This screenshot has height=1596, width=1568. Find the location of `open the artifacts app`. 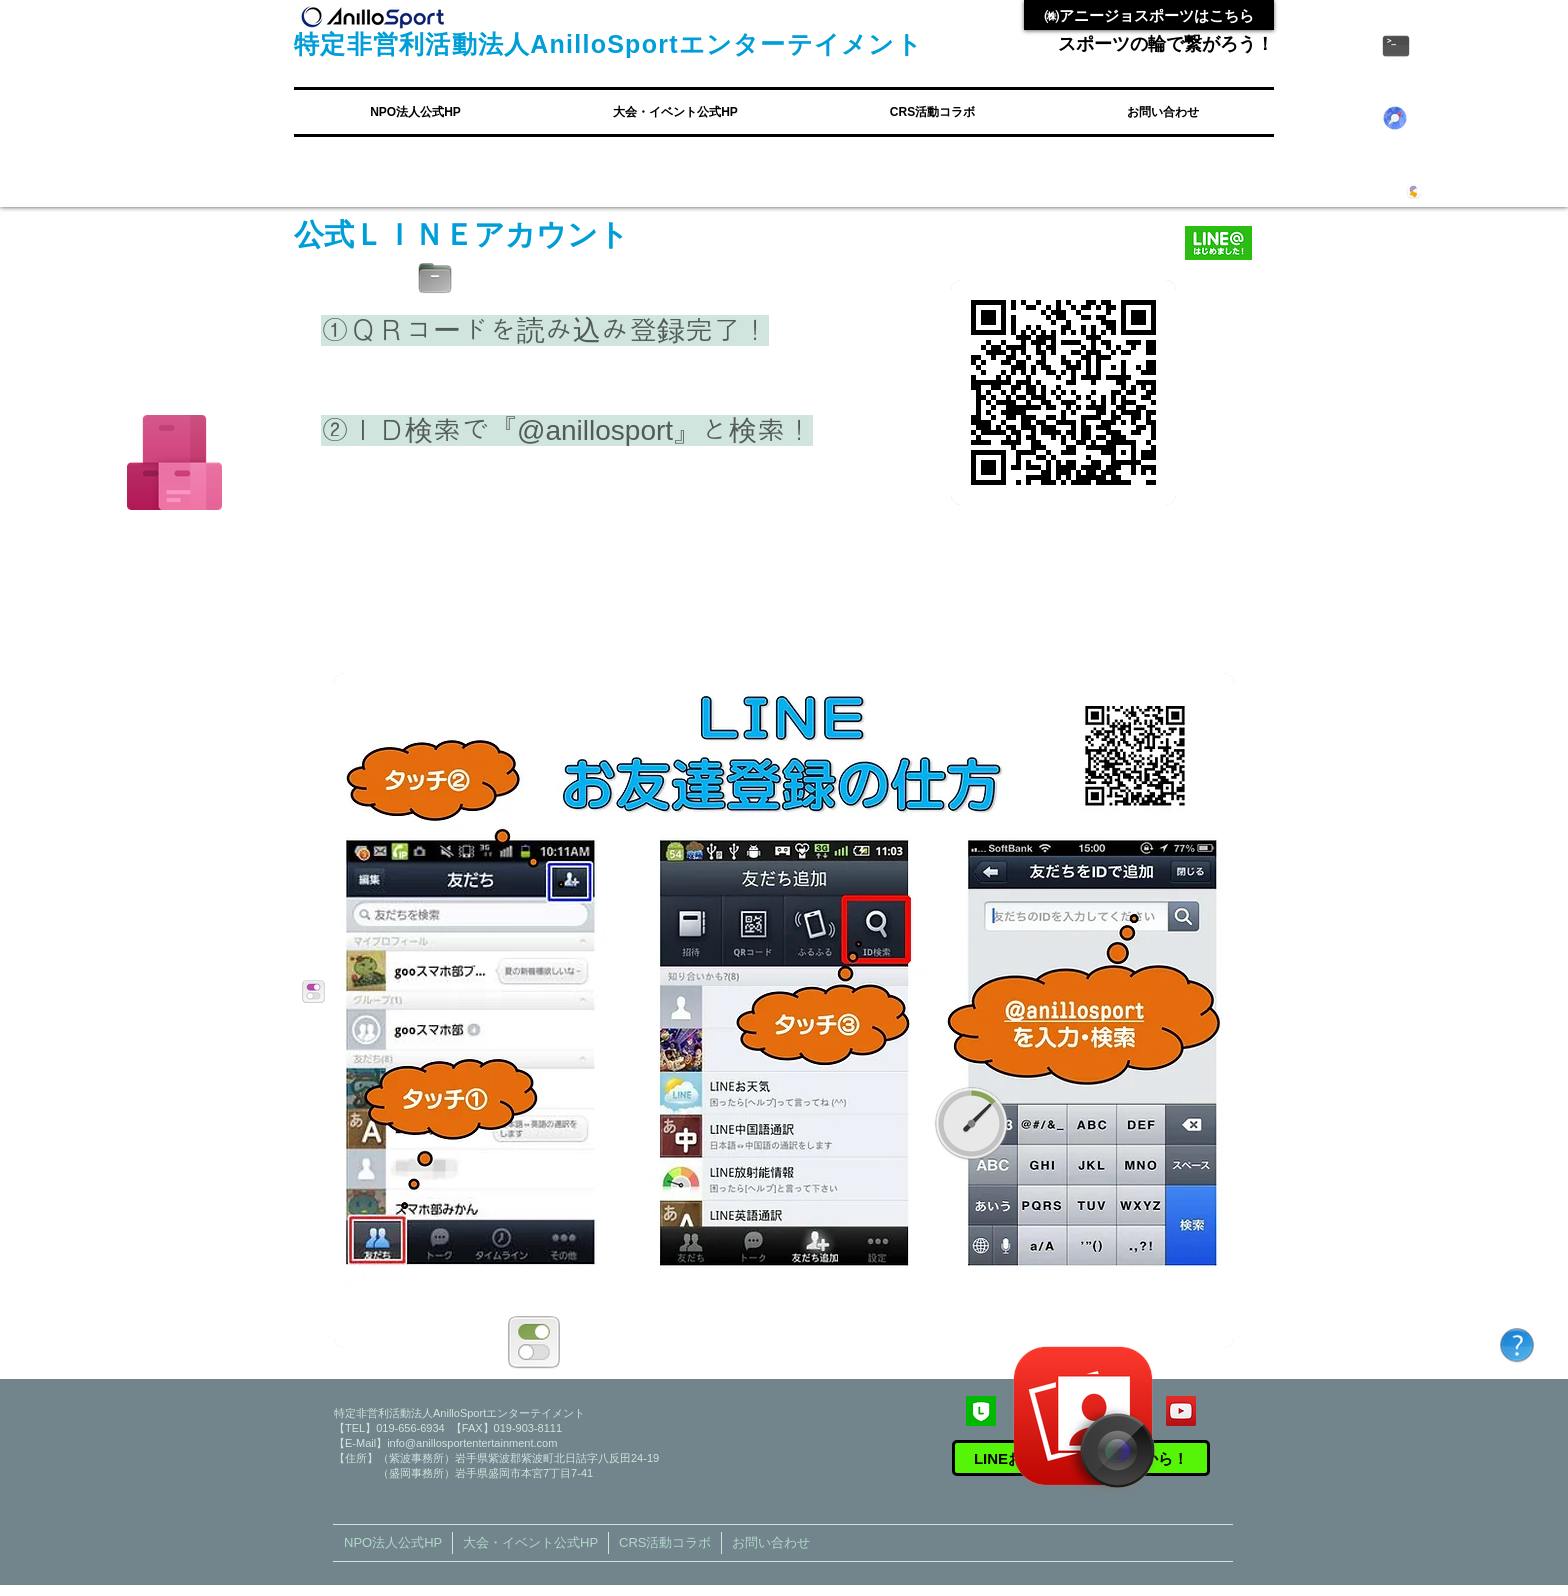

open the artifacts app is located at coordinates (174, 462).